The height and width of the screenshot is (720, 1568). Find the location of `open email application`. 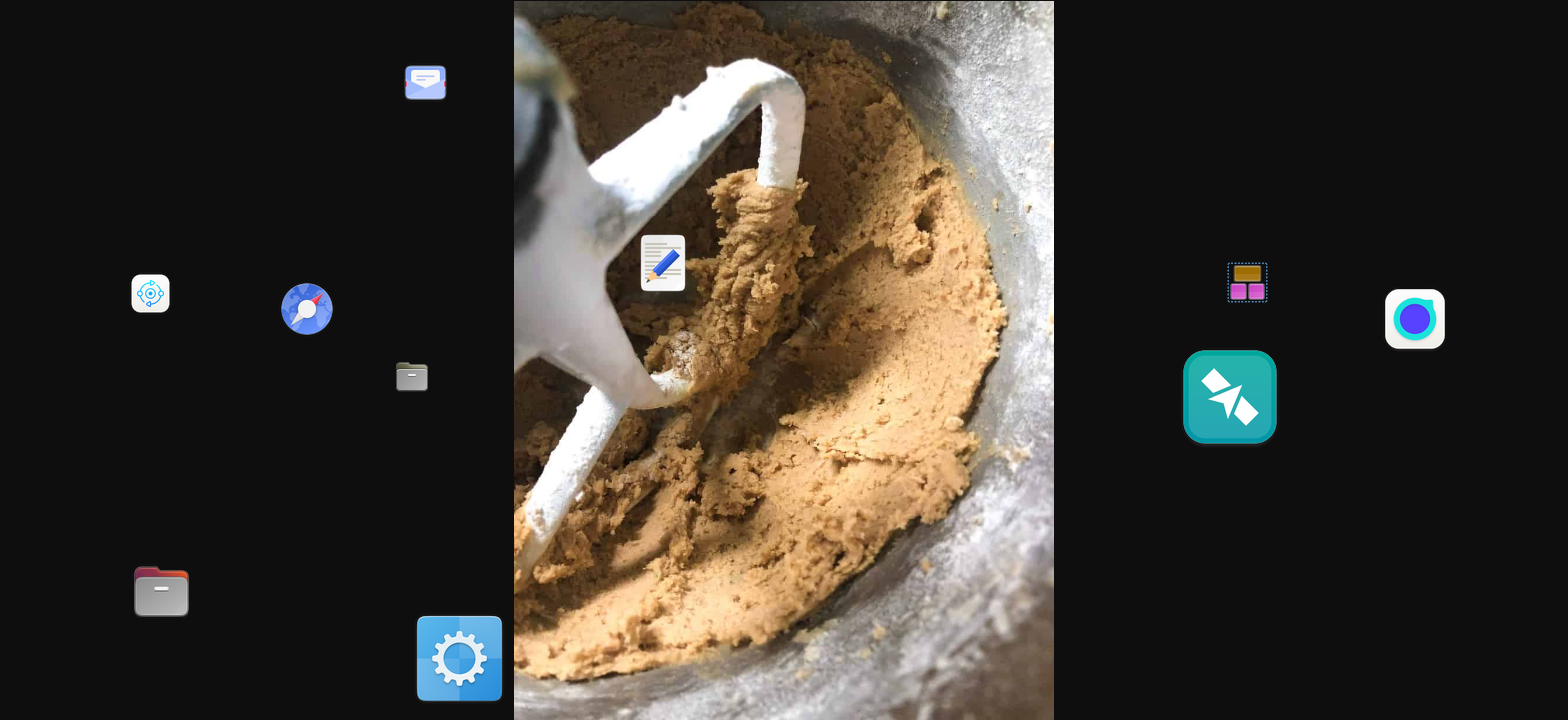

open email application is located at coordinates (425, 82).